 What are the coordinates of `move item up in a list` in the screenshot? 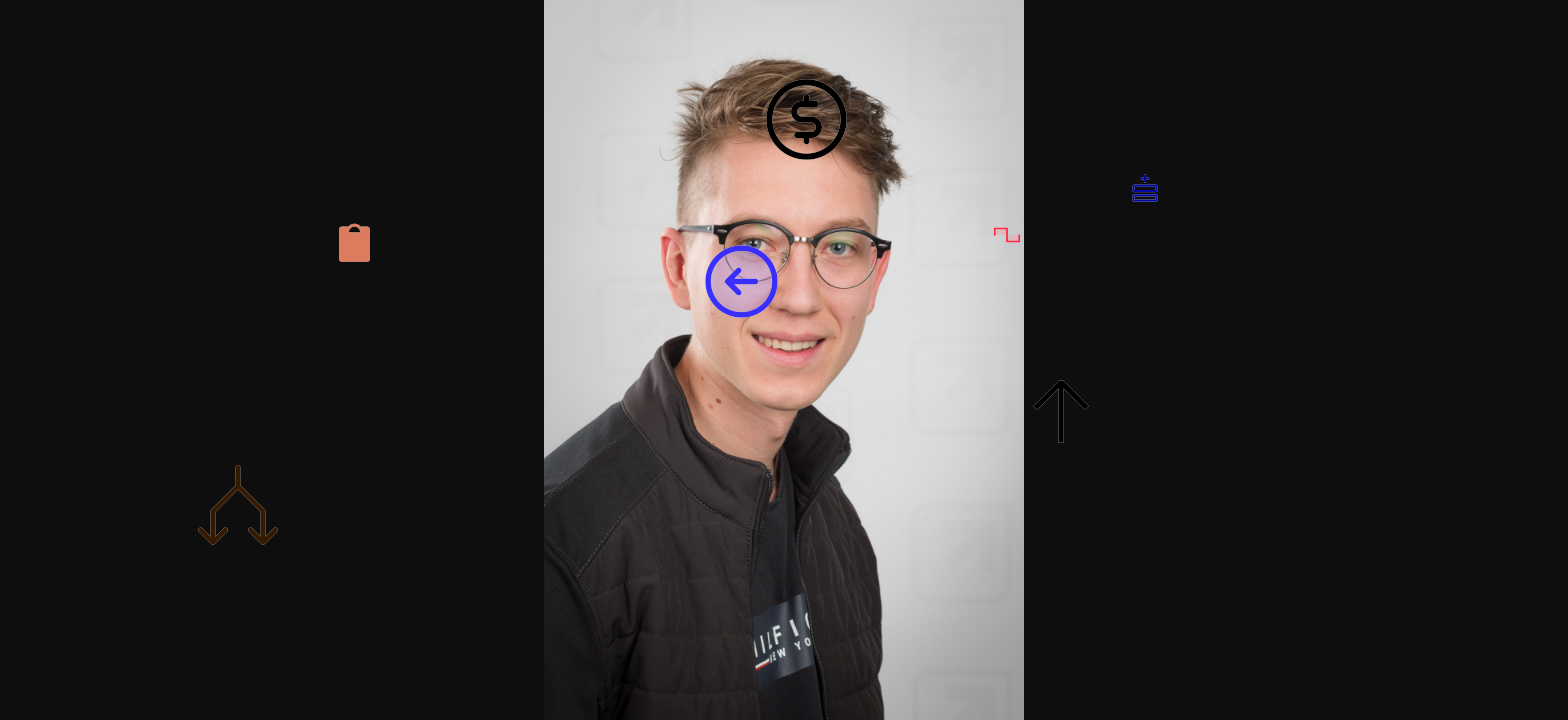 It's located at (1058, 411).